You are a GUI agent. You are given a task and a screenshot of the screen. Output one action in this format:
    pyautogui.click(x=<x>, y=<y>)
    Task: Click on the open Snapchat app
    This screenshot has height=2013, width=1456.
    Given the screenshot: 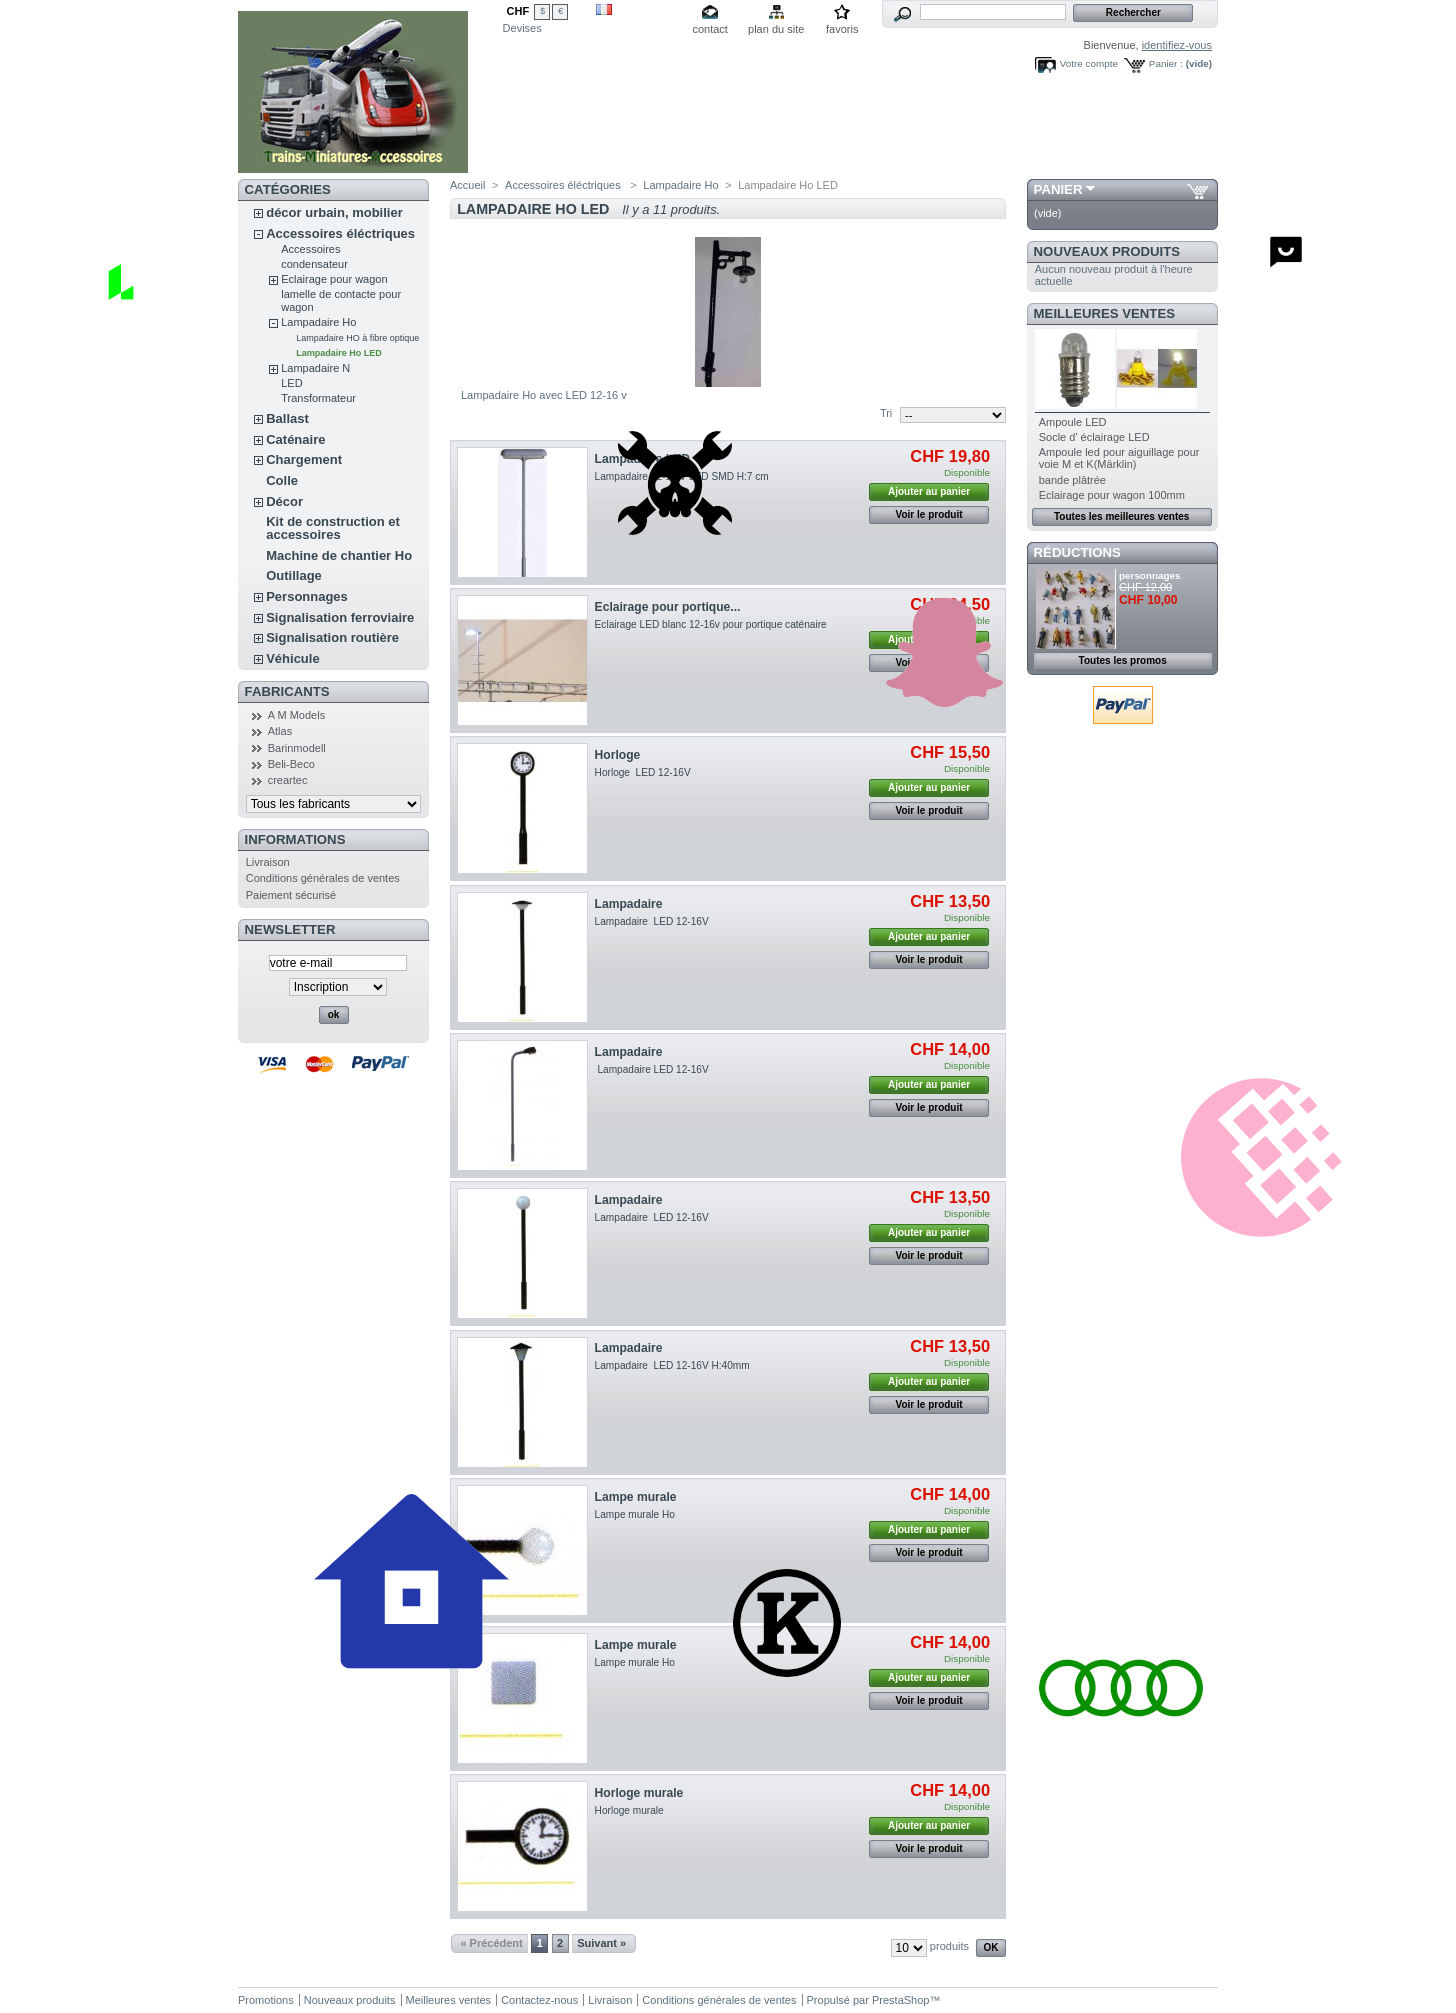 What is the action you would take?
    pyautogui.click(x=944, y=652)
    